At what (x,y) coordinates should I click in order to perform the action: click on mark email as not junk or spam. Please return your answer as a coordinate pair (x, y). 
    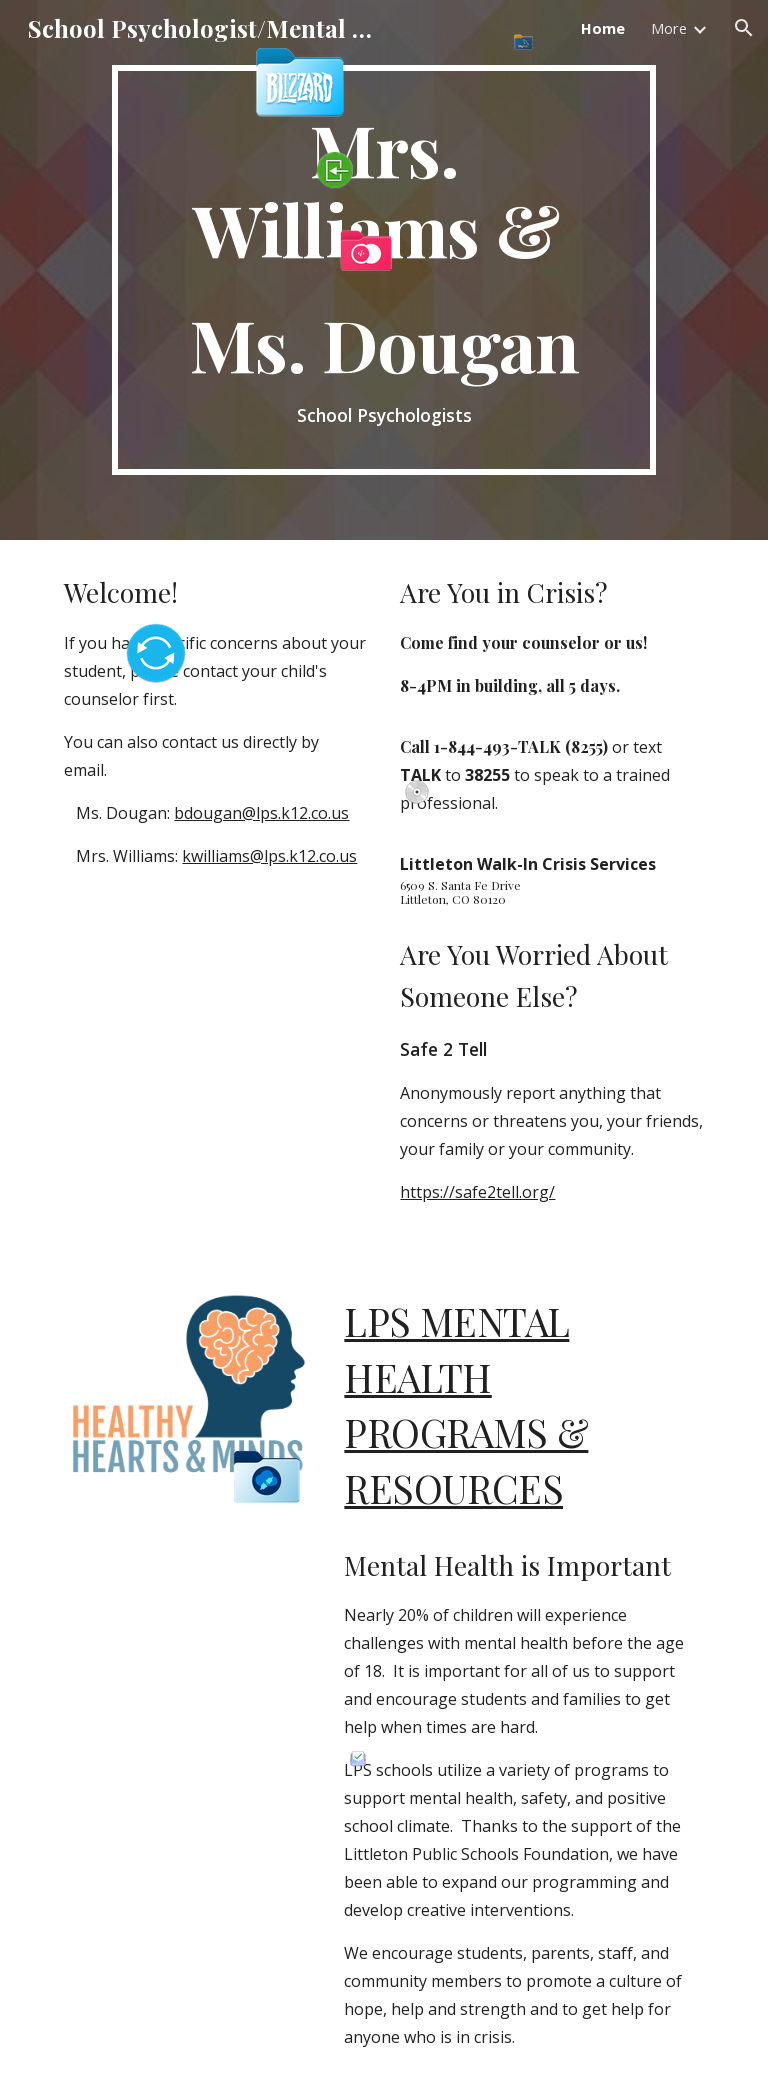
    Looking at the image, I should click on (358, 1759).